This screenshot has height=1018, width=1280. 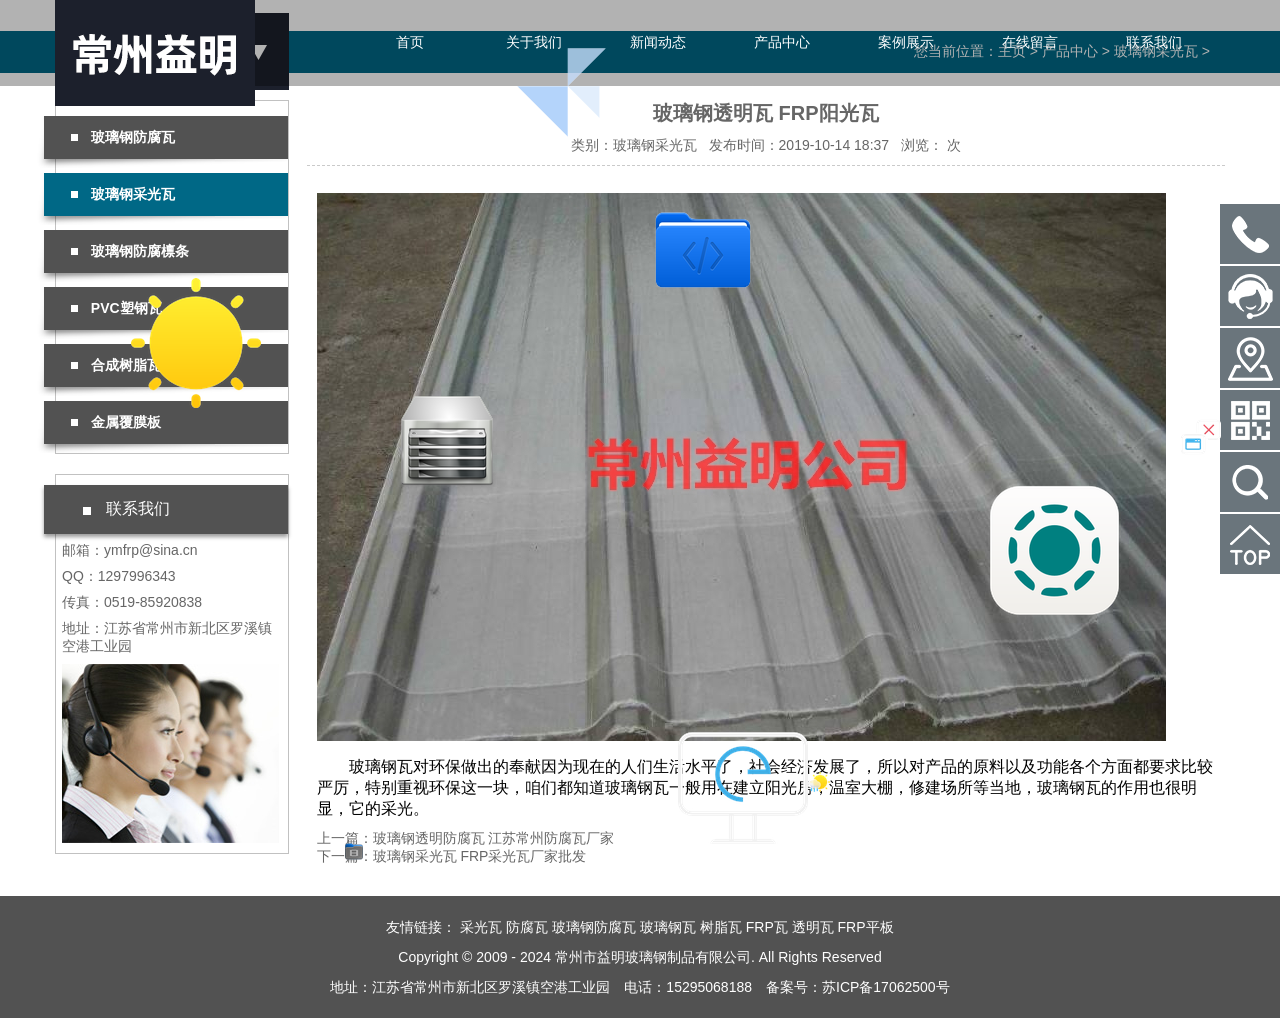 I want to click on access multi-disk storage device, so click(x=447, y=441).